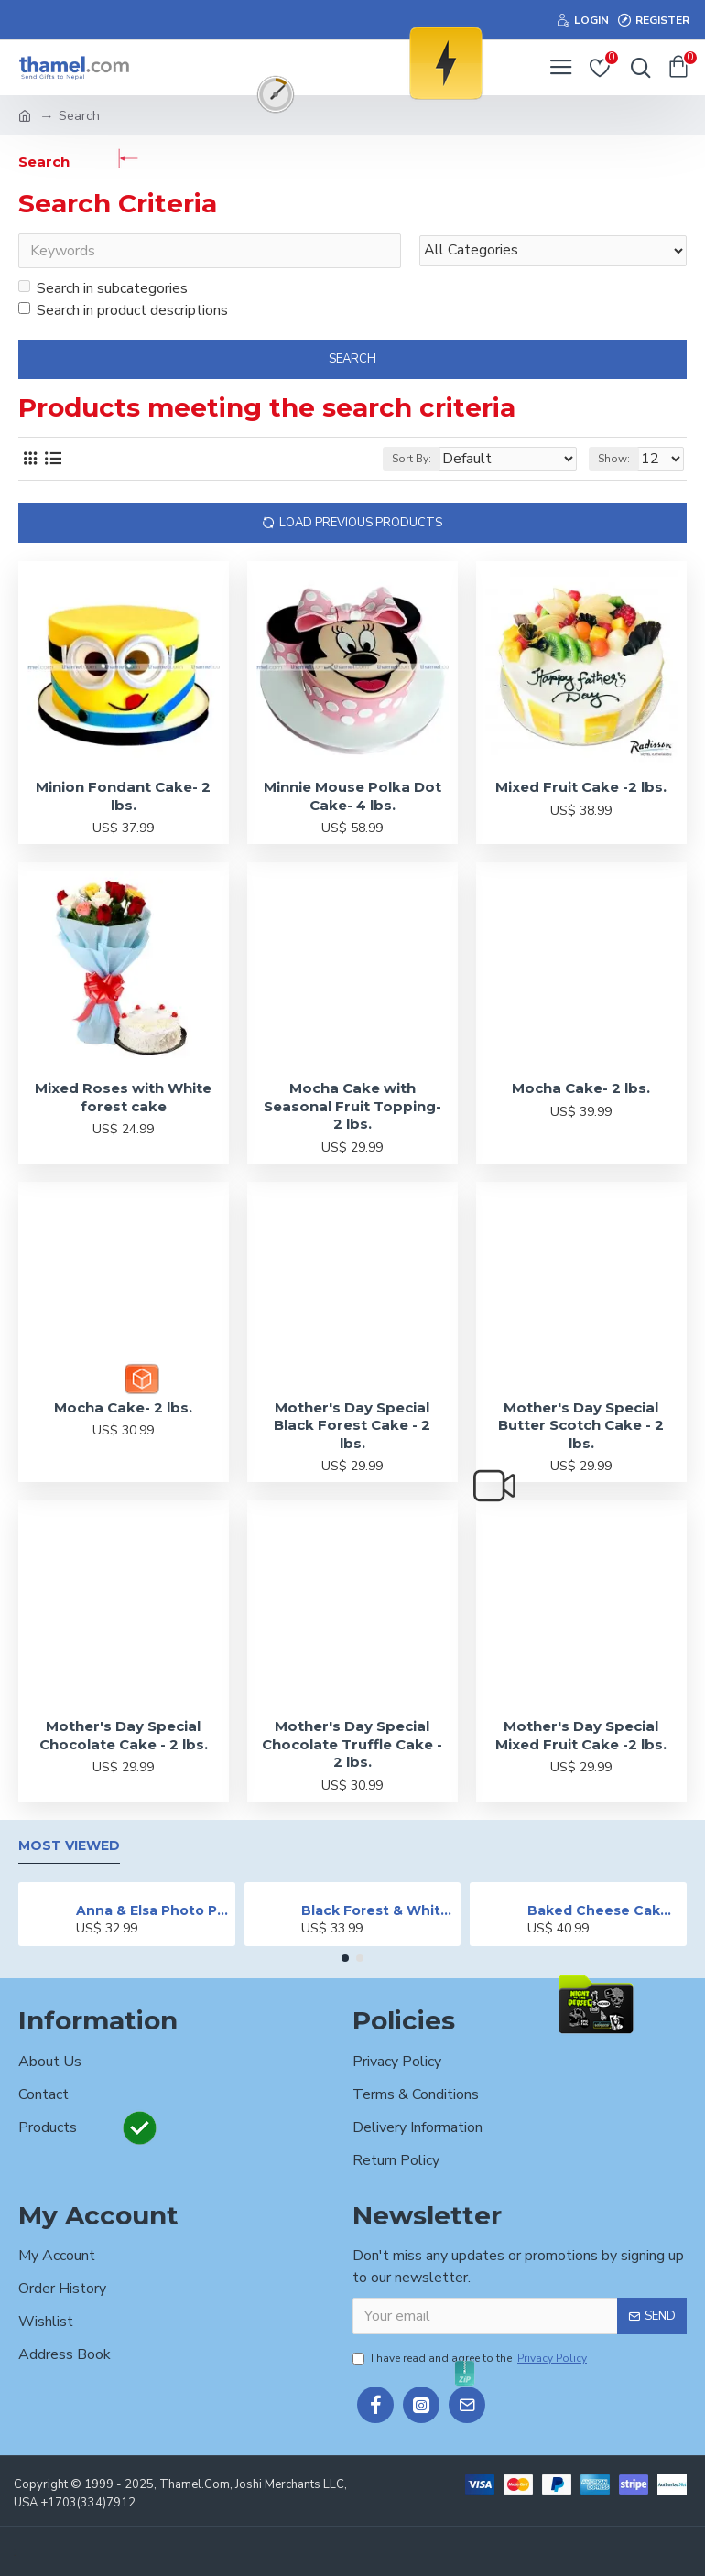 The height and width of the screenshot is (2576, 705). What do you see at coordinates (276, 94) in the screenshot?
I see `open sysprof system profiler application` at bounding box center [276, 94].